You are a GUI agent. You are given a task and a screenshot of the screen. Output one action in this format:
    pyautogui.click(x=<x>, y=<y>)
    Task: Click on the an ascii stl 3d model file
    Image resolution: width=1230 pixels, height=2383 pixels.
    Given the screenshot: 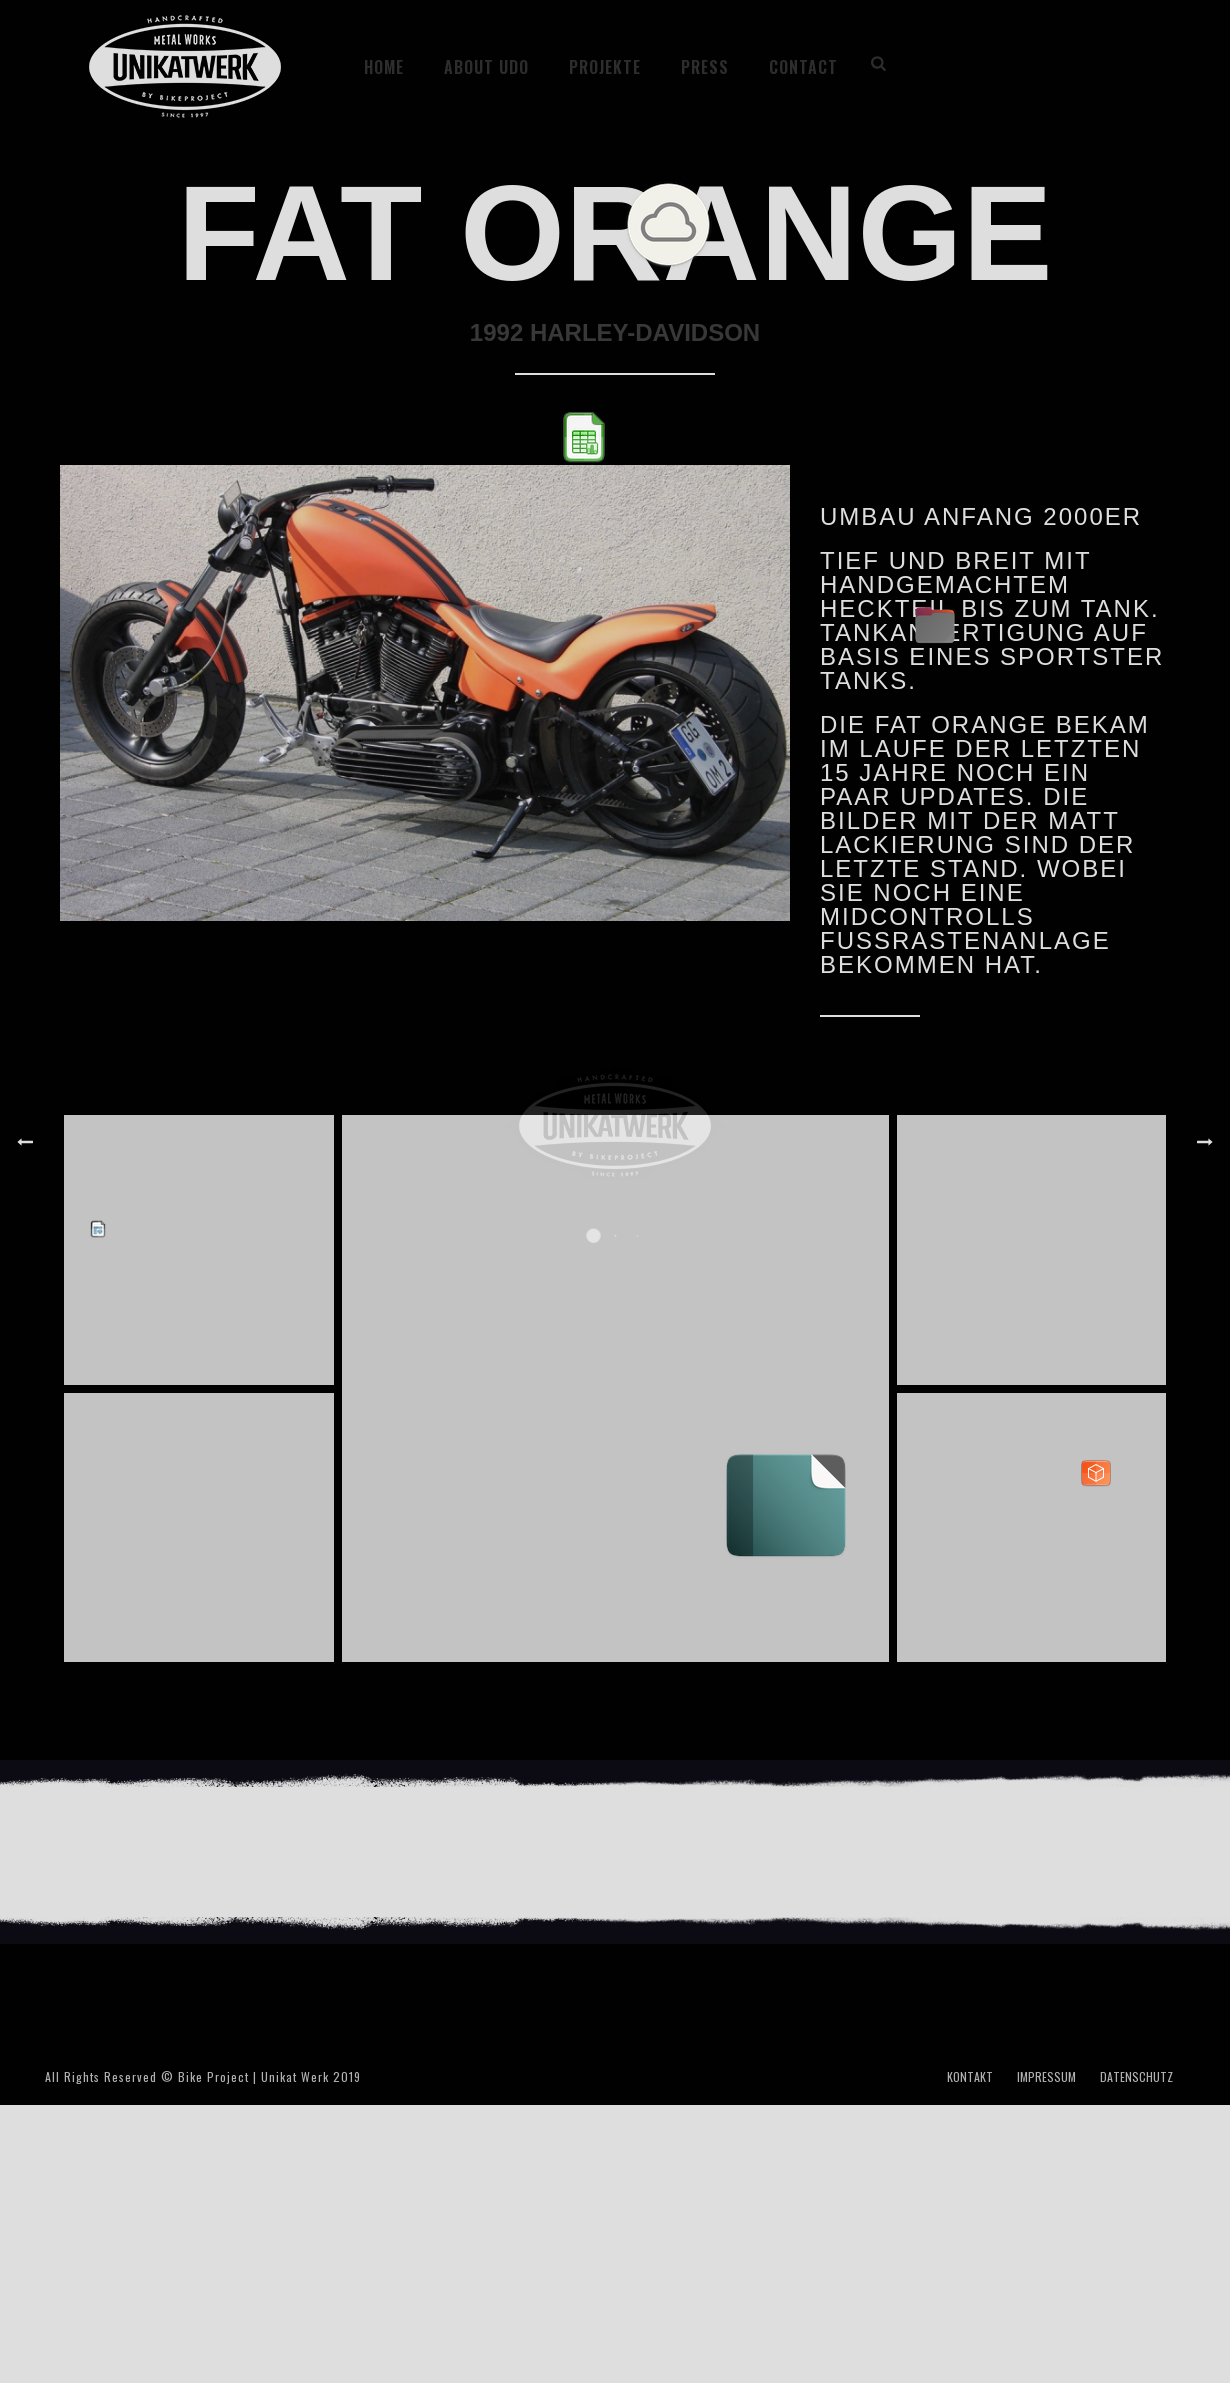 What is the action you would take?
    pyautogui.click(x=1096, y=1472)
    